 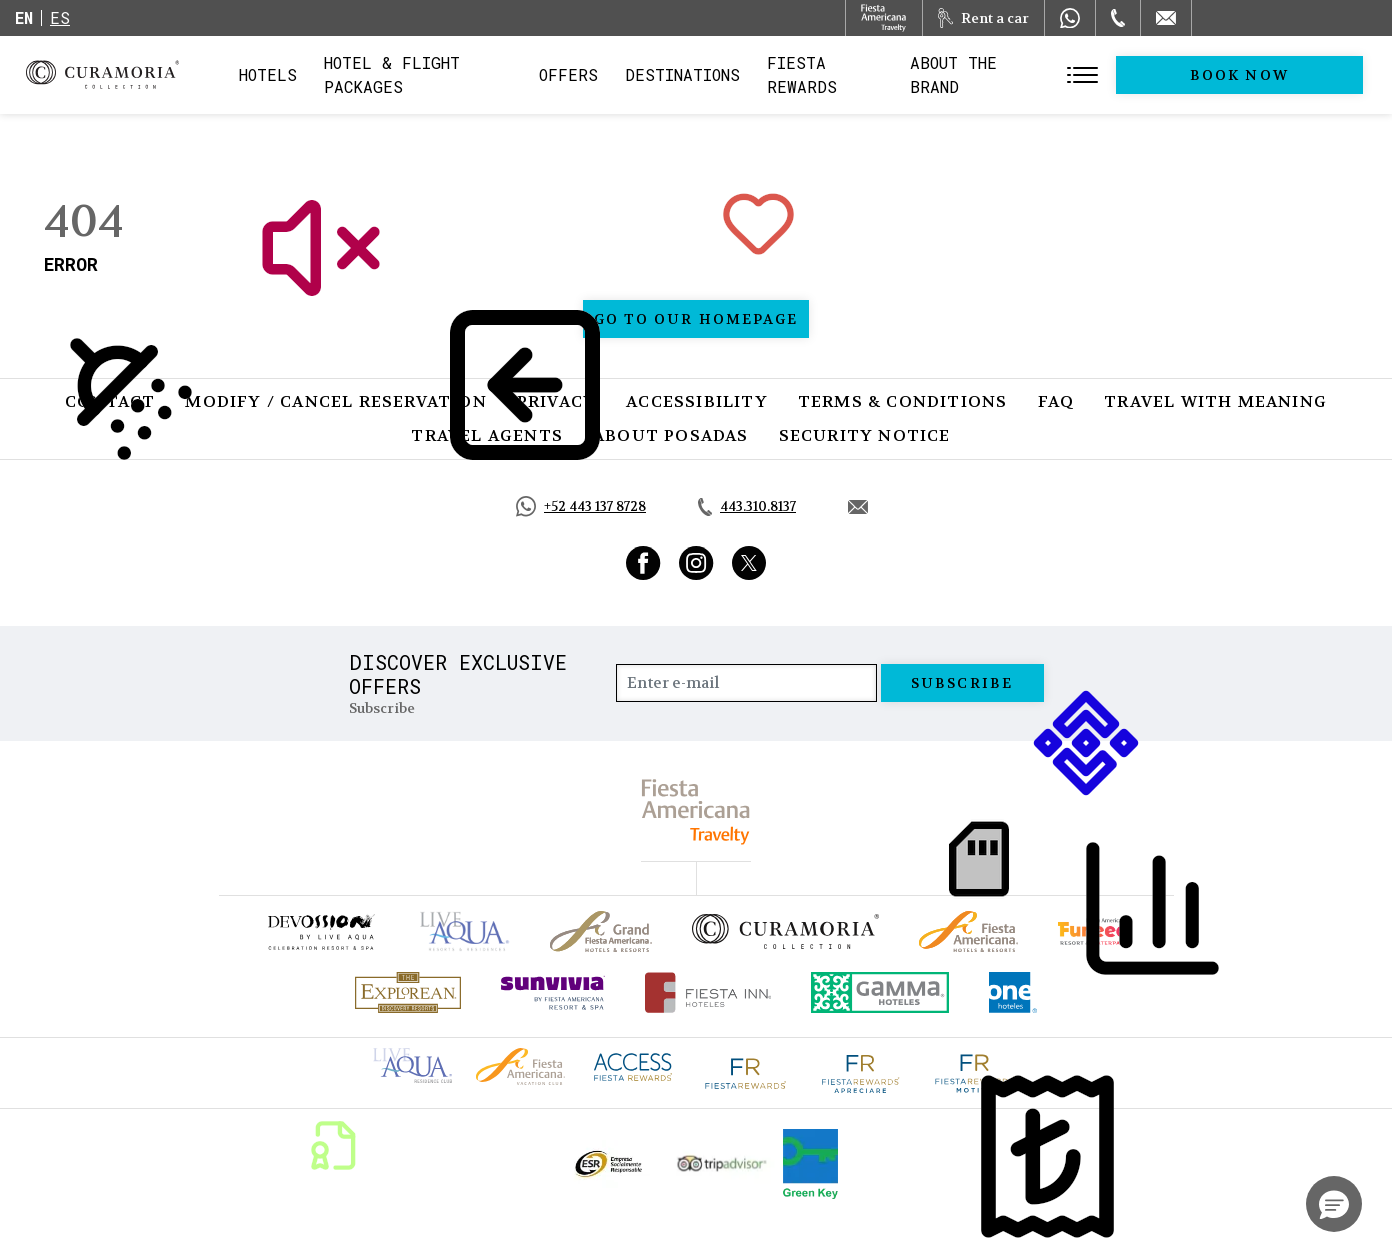 I want to click on access SD card storage, so click(x=979, y=859).